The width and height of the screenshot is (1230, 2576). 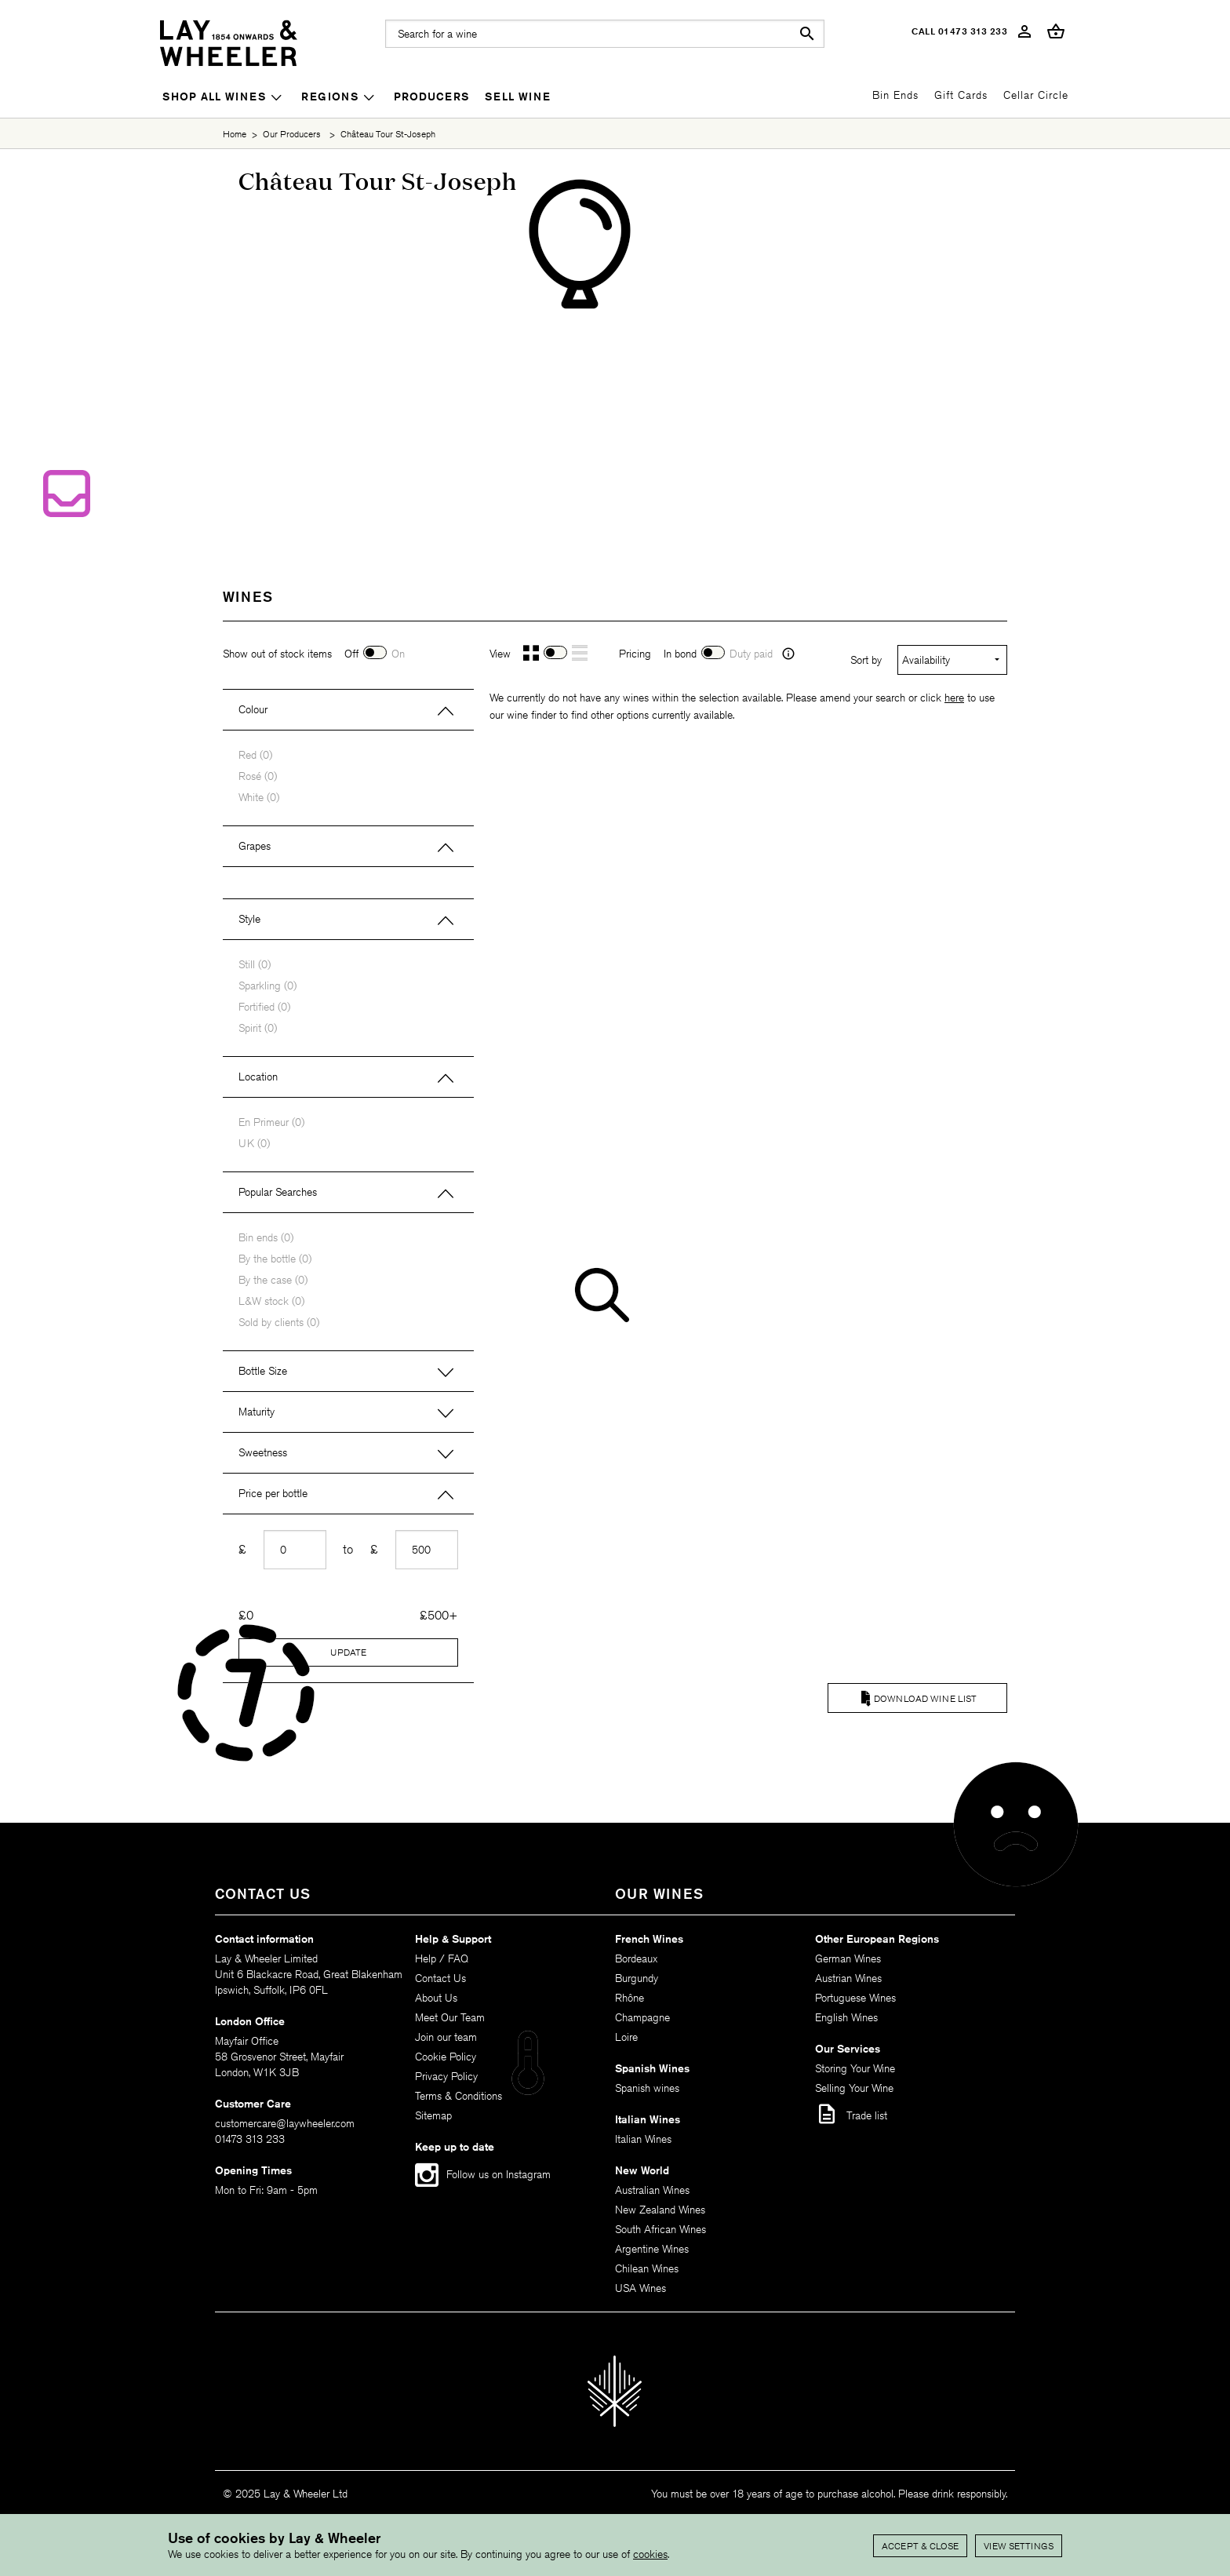 I want to click on step 7 in a multi-step process, so click(x=246, y=1692).